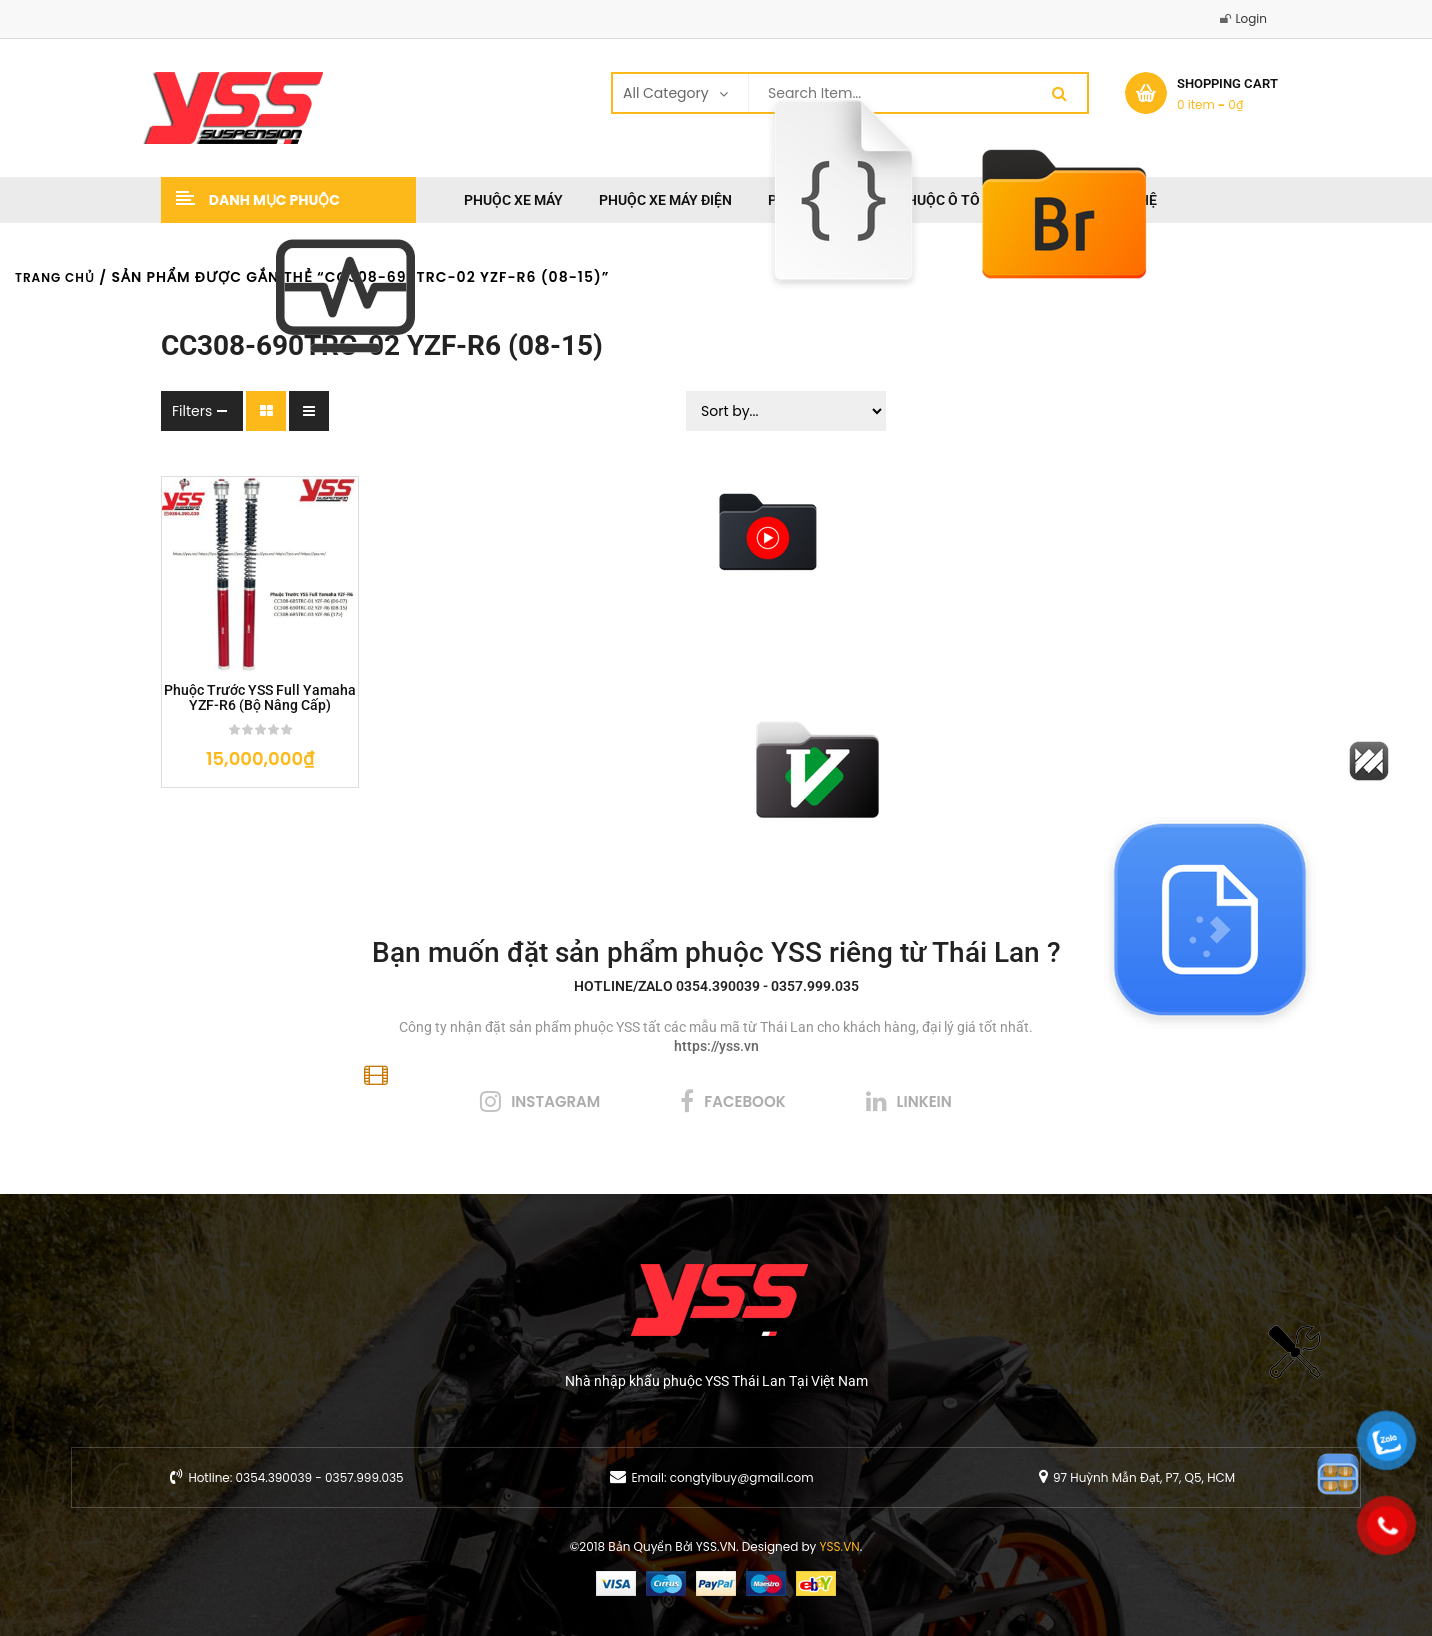  I want to click on access the utilities folder in the sidebar, so click(1295, 1352).